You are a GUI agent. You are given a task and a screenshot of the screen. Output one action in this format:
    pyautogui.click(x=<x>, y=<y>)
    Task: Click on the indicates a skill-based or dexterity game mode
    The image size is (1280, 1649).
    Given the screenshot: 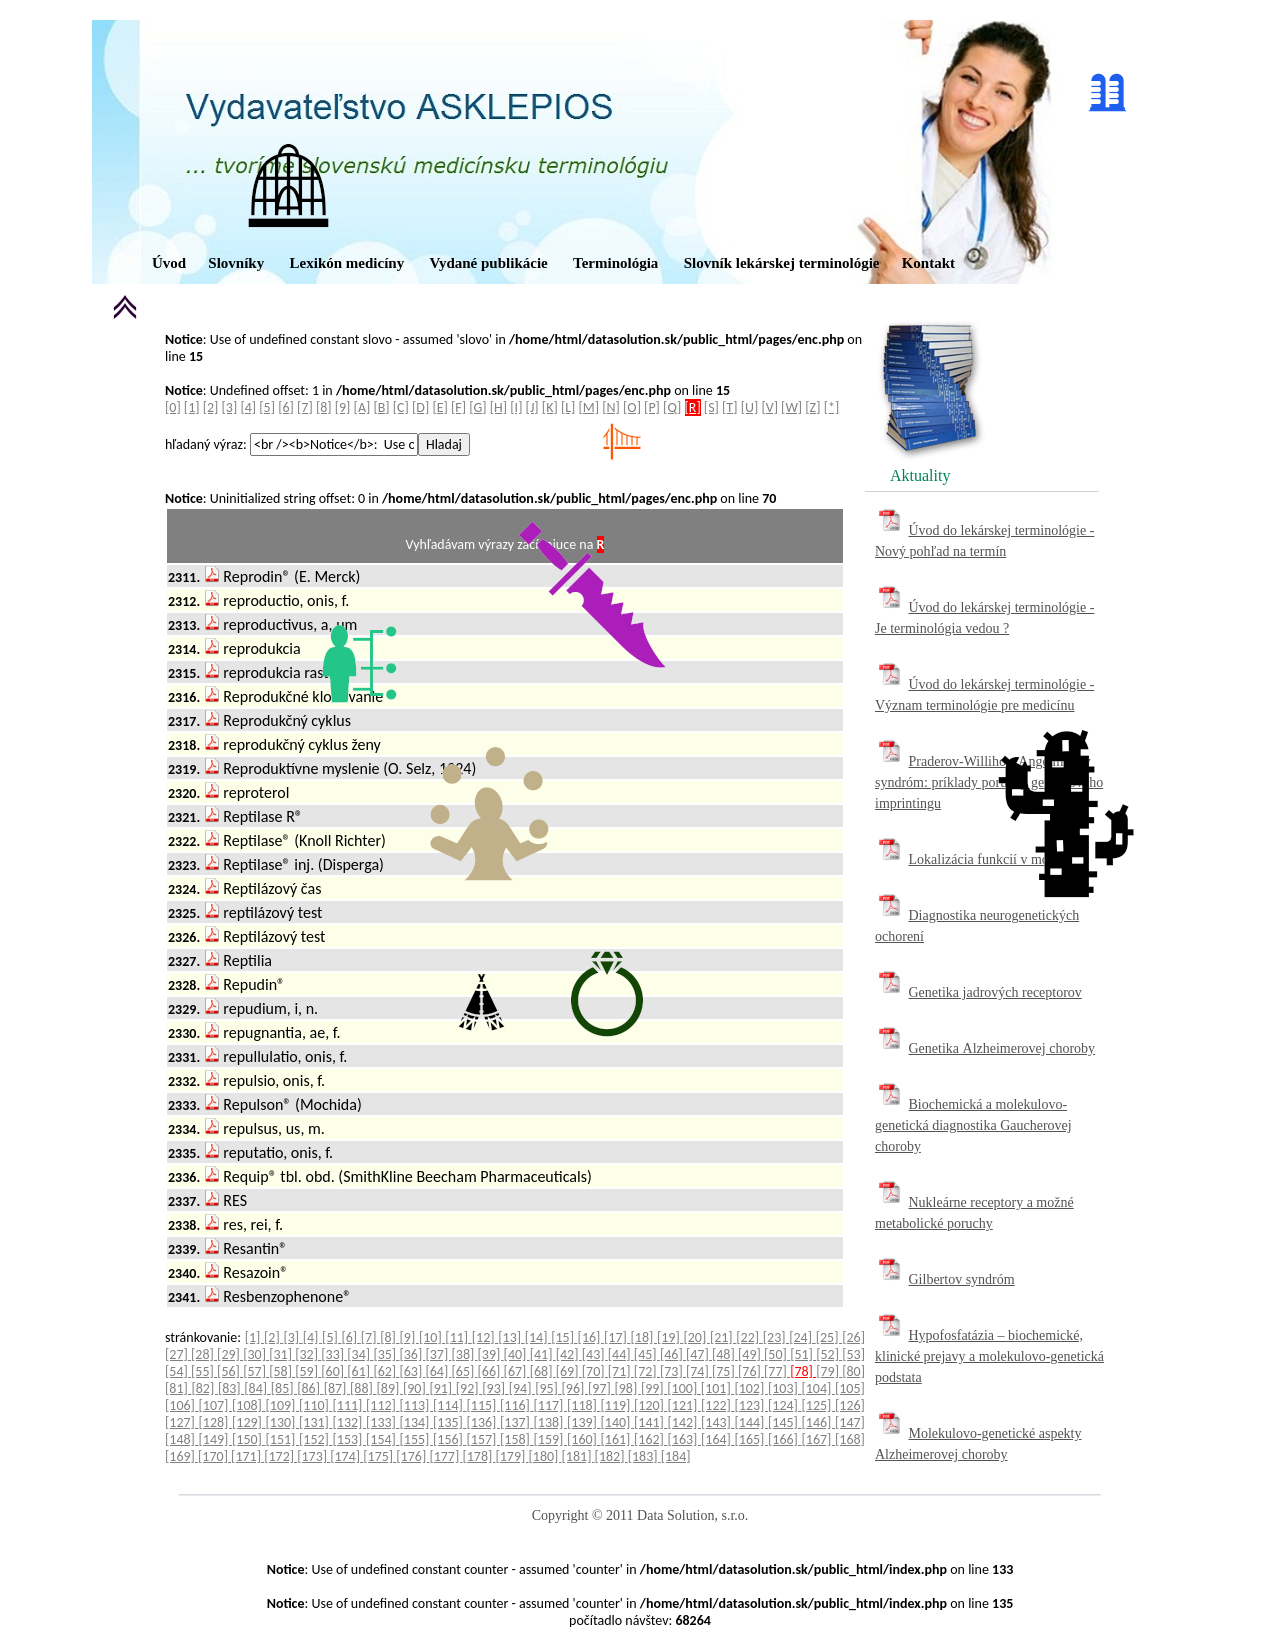 What is the action you would take?
    pyautogui.click(x=488, y=814)
    